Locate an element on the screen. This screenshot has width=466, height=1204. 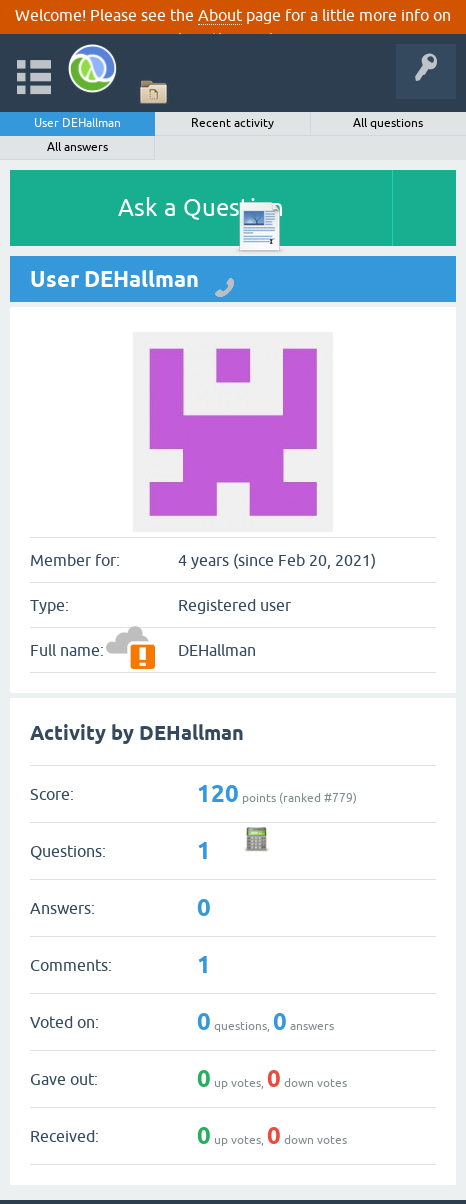
indicates a severe weather alert or warning is located at coordinates (130, 644).